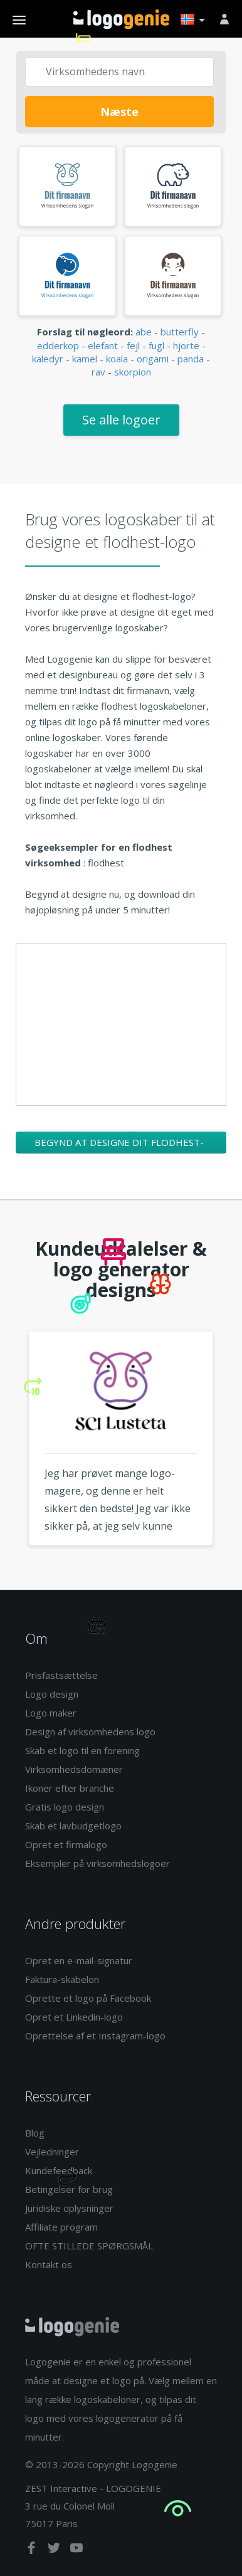  Describe the element at coordinates (68, 2178) in the screenshot. I see `forward a message or email` at that location.